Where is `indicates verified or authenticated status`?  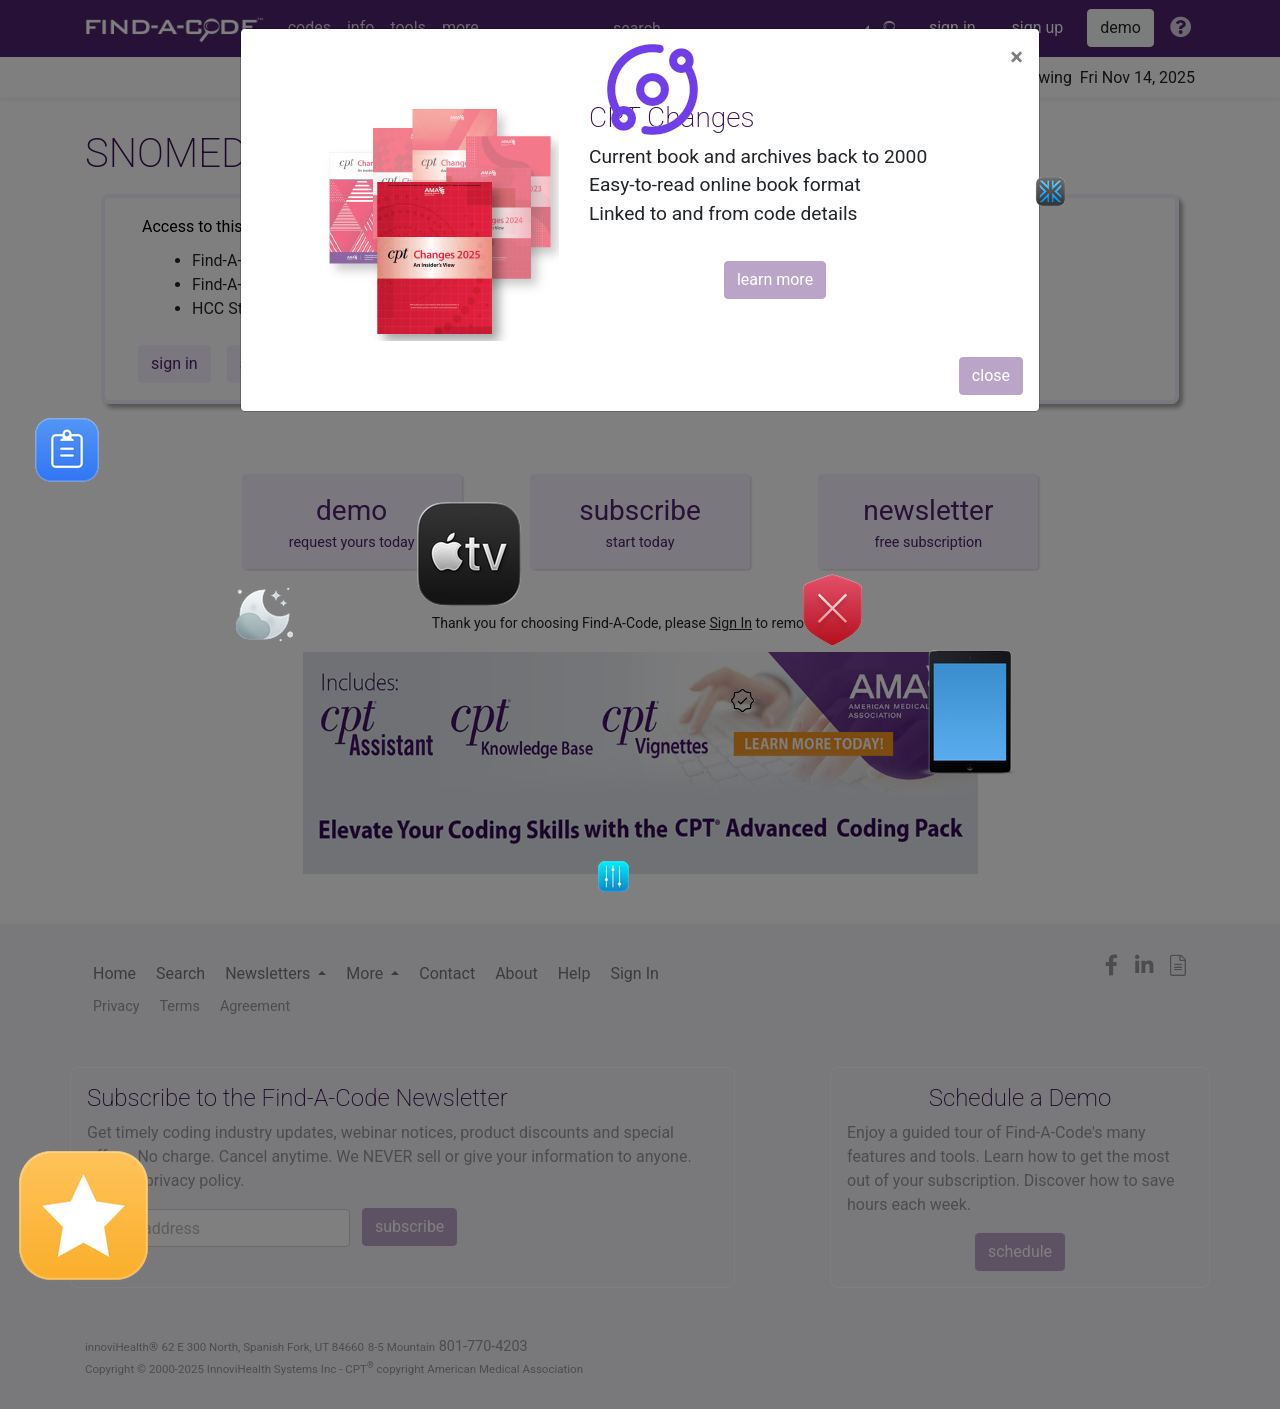 indicates verified or authenticated status is located at coordinates (742, 700).